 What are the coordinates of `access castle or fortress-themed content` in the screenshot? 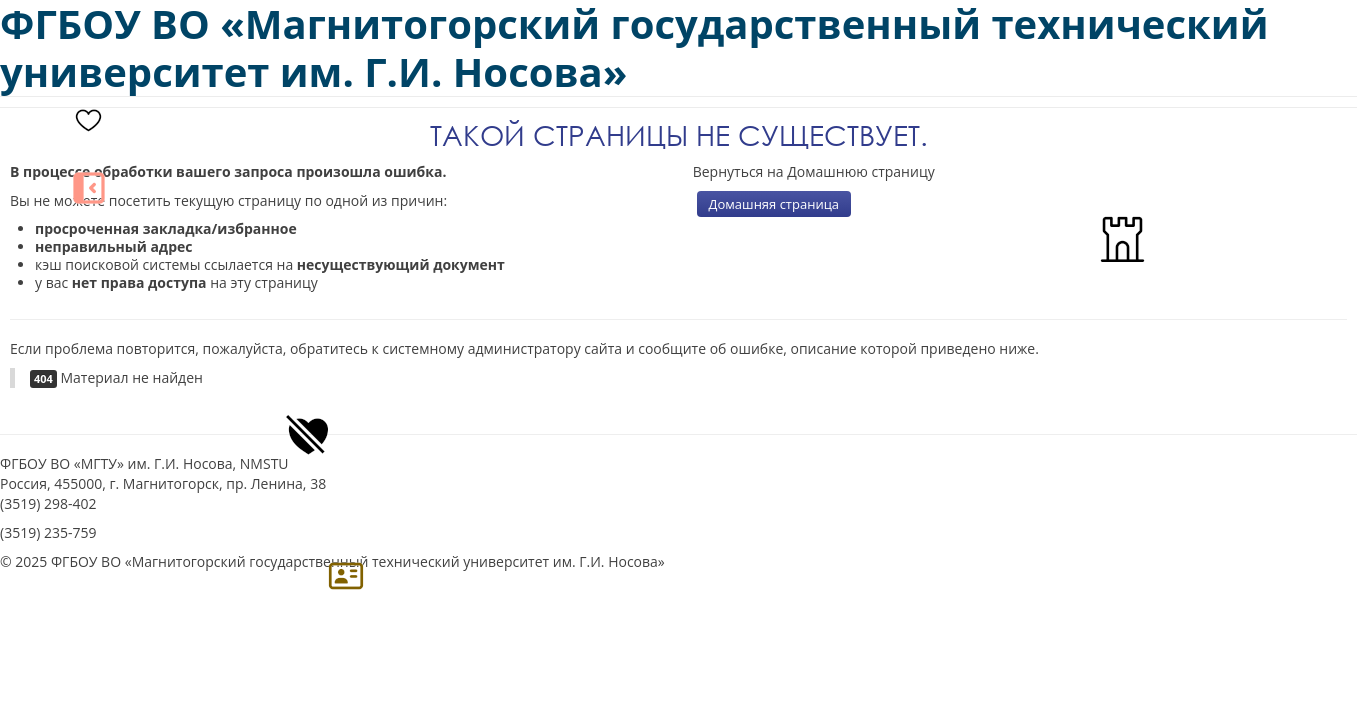 It's located at (1122, 238).